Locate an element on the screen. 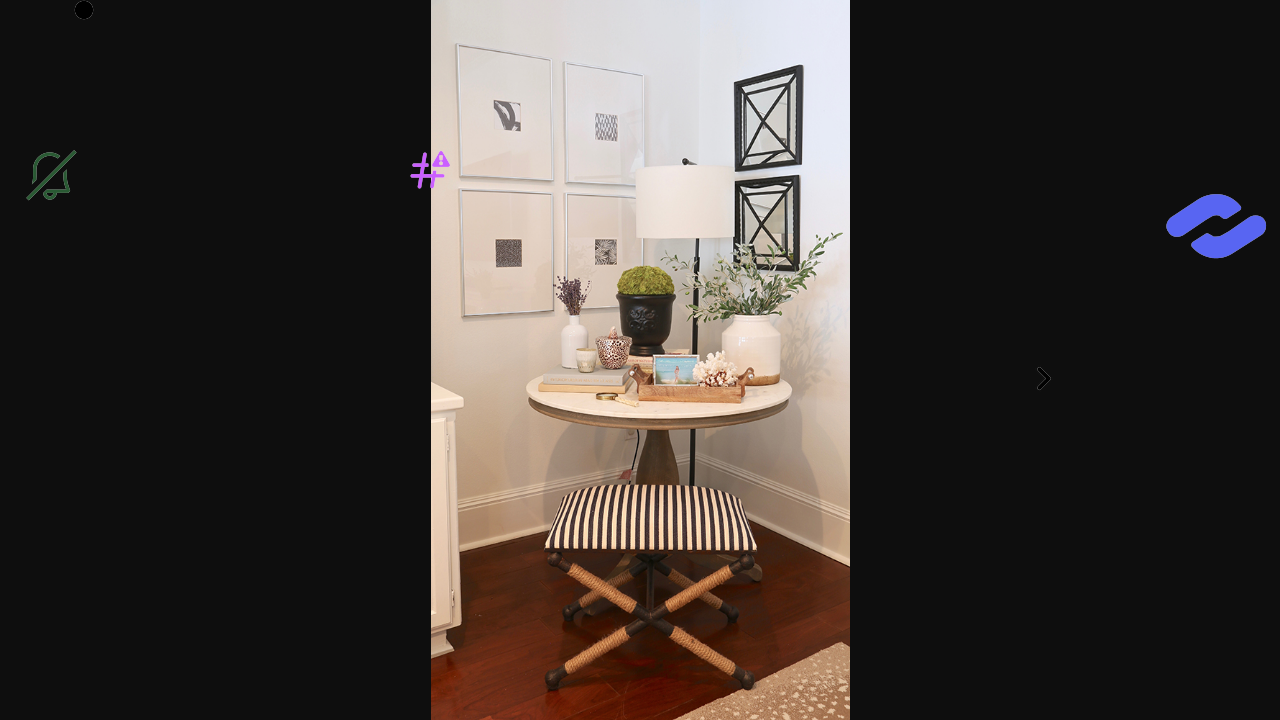 The image size is (1280, 720). indicates a discord partnered server owner is located at coordinates (1216, 226).